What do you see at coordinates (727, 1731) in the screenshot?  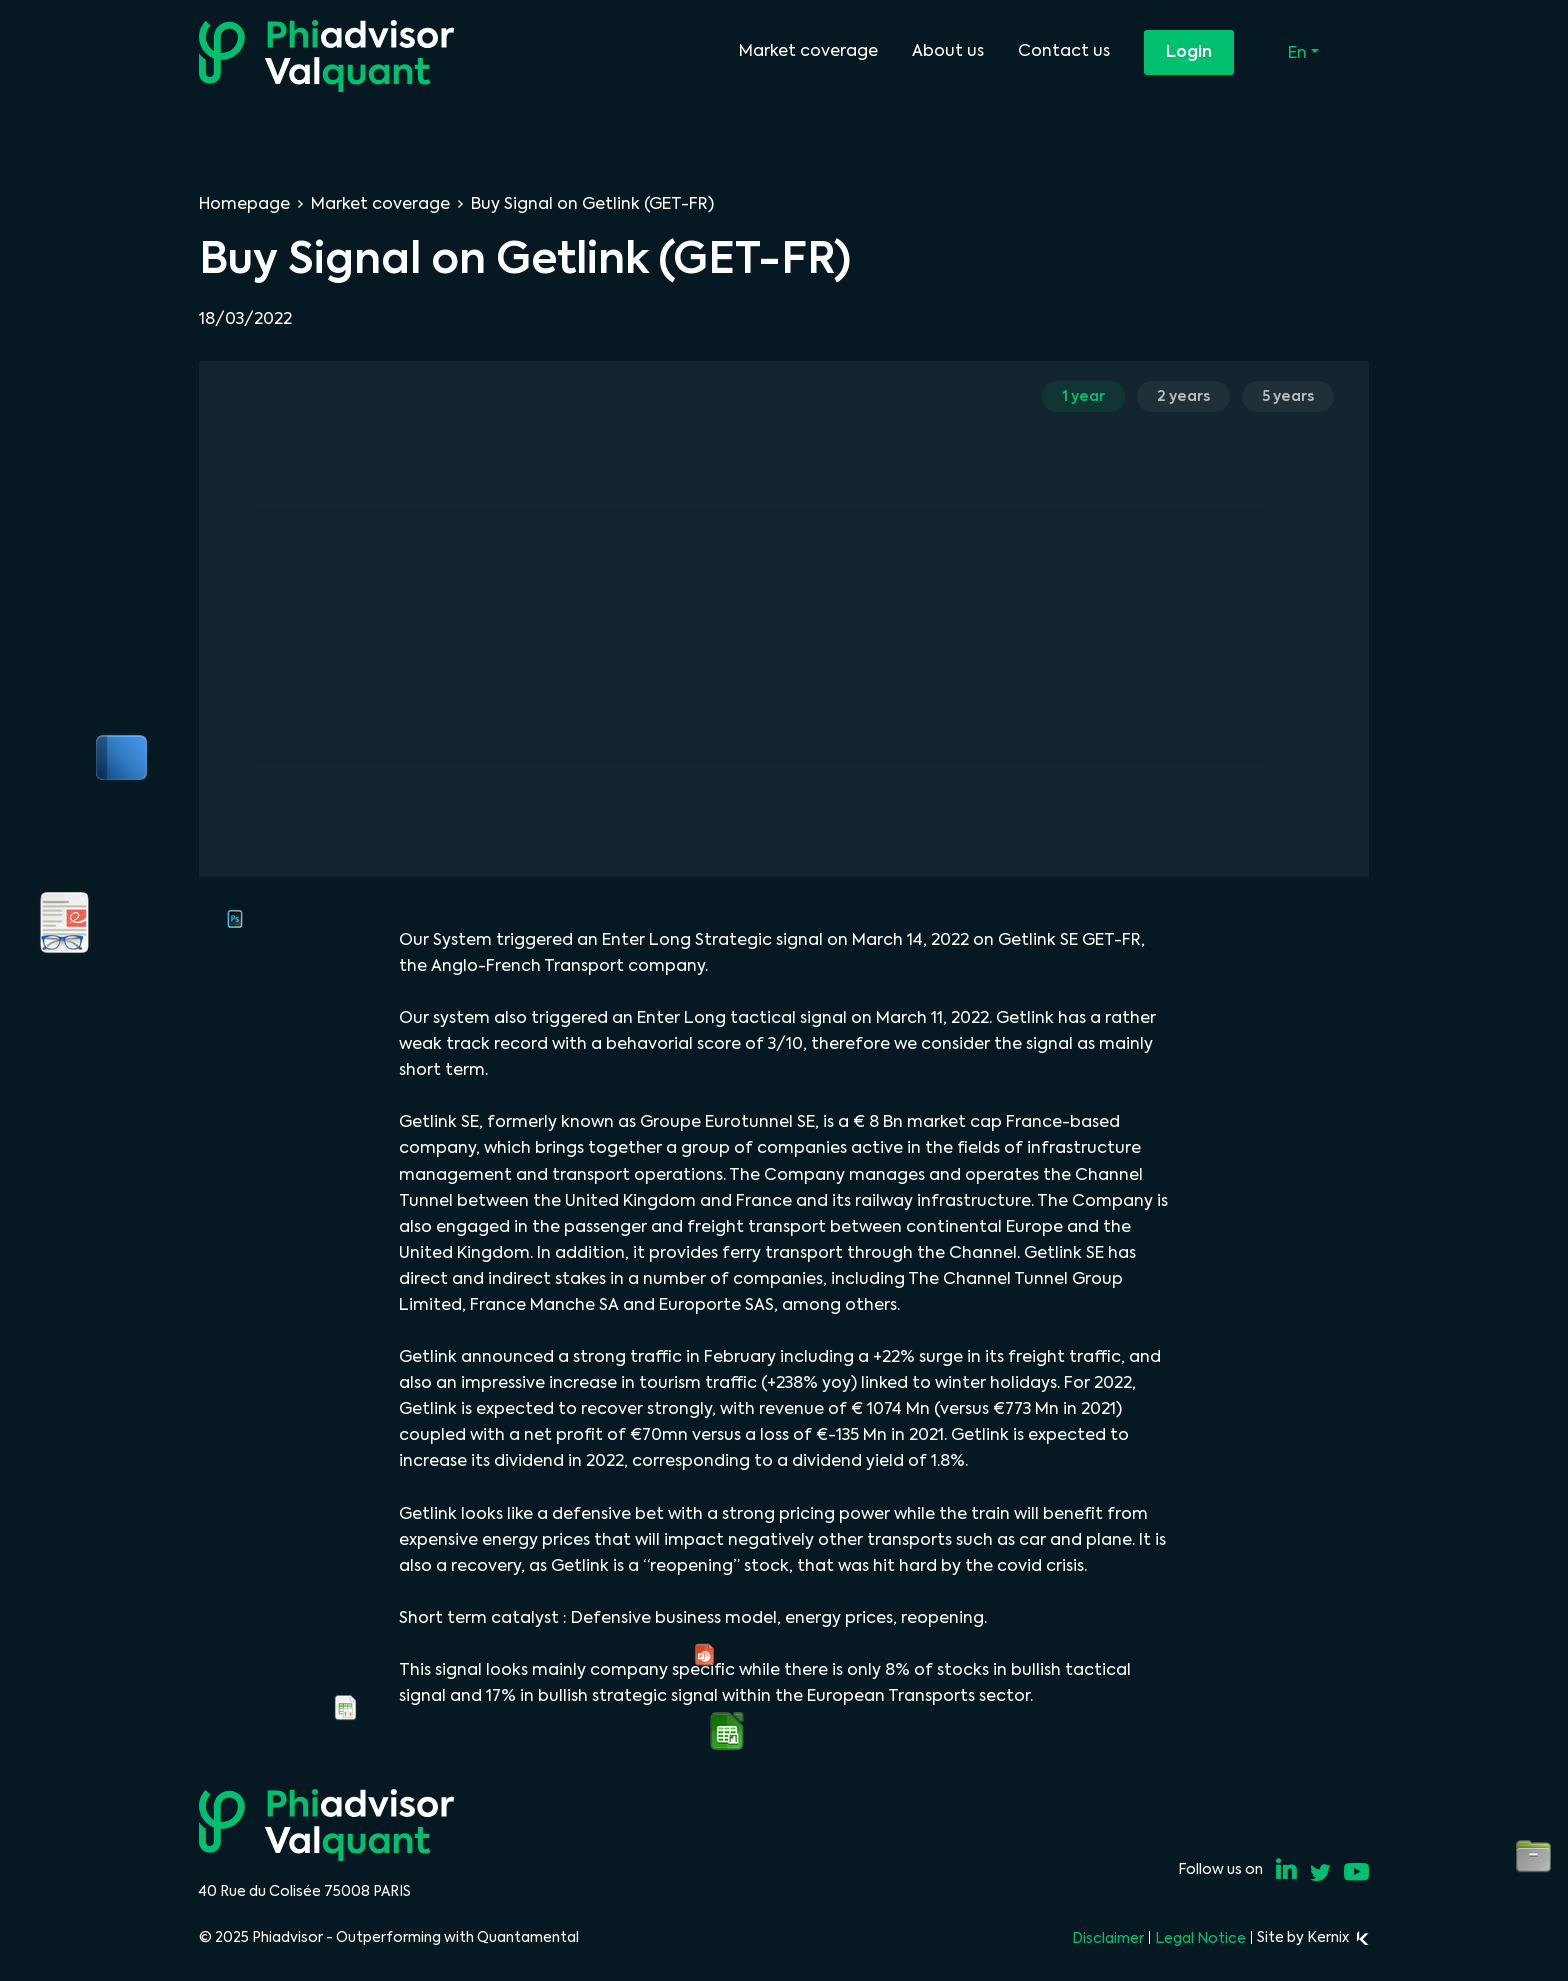 I see `open LibreOffice Calc spreadsheet application` at bounding box center [727, 1731].